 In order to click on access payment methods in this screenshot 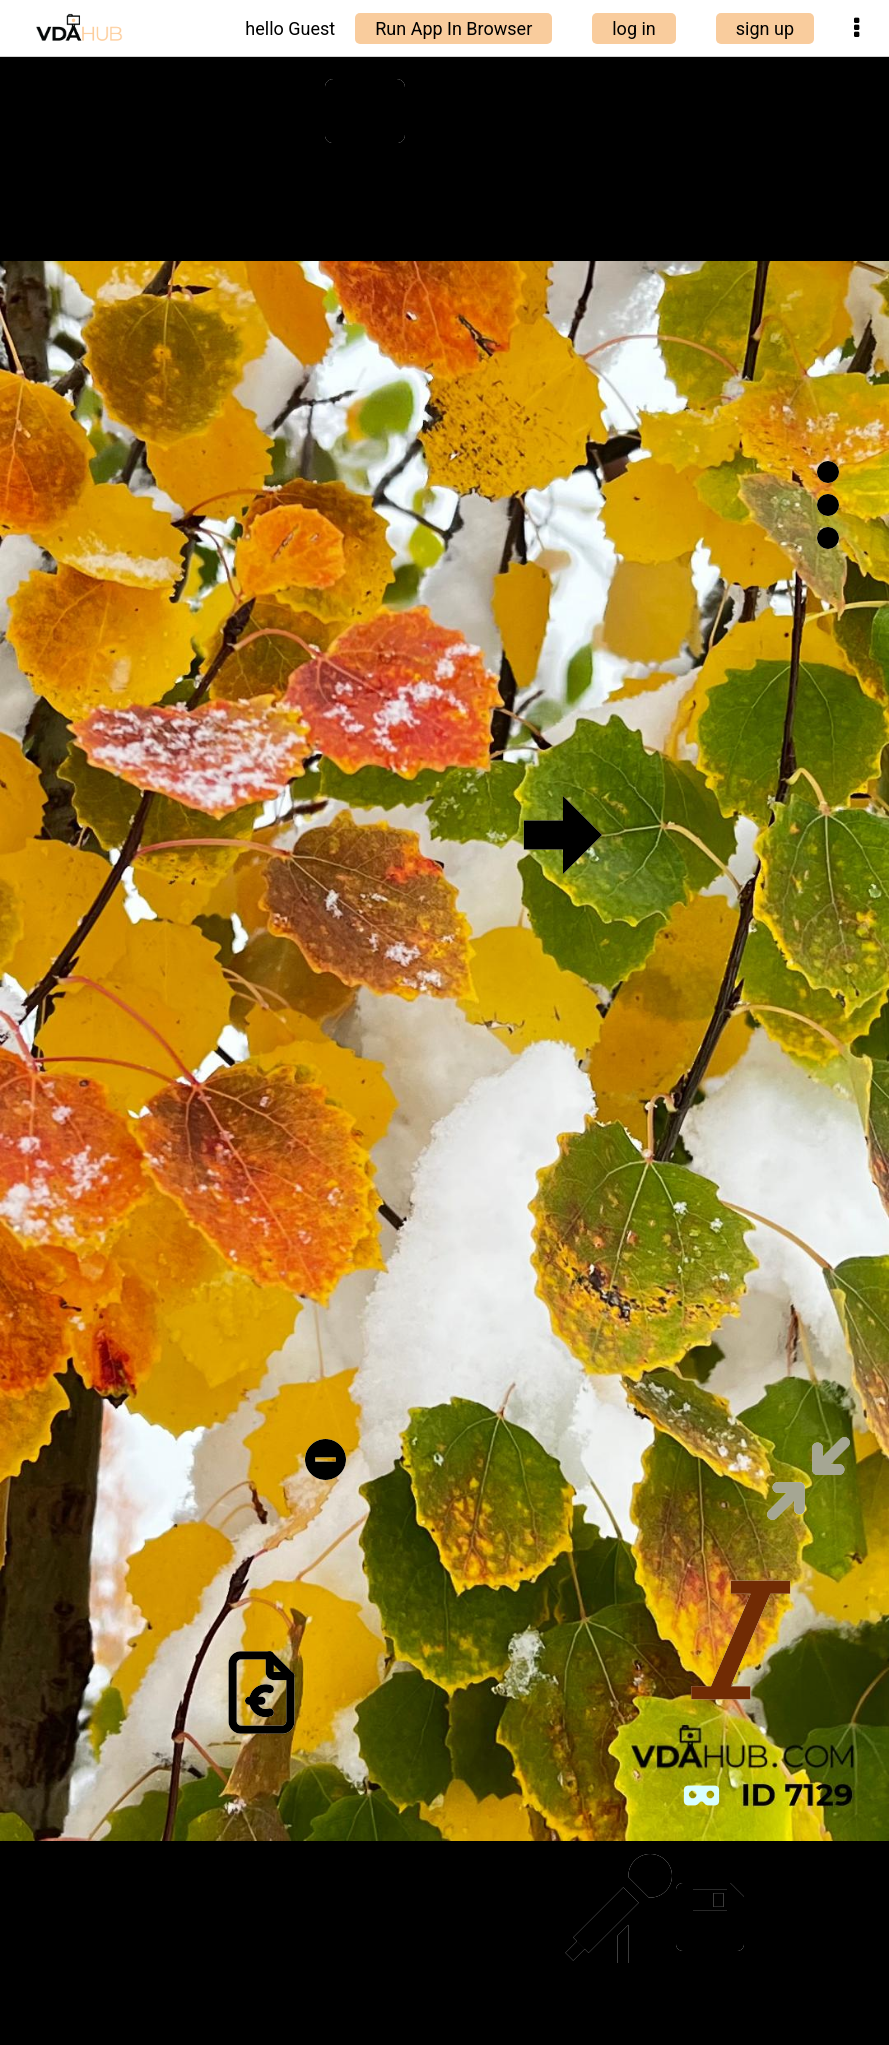, I will do `click(365, 111)`.